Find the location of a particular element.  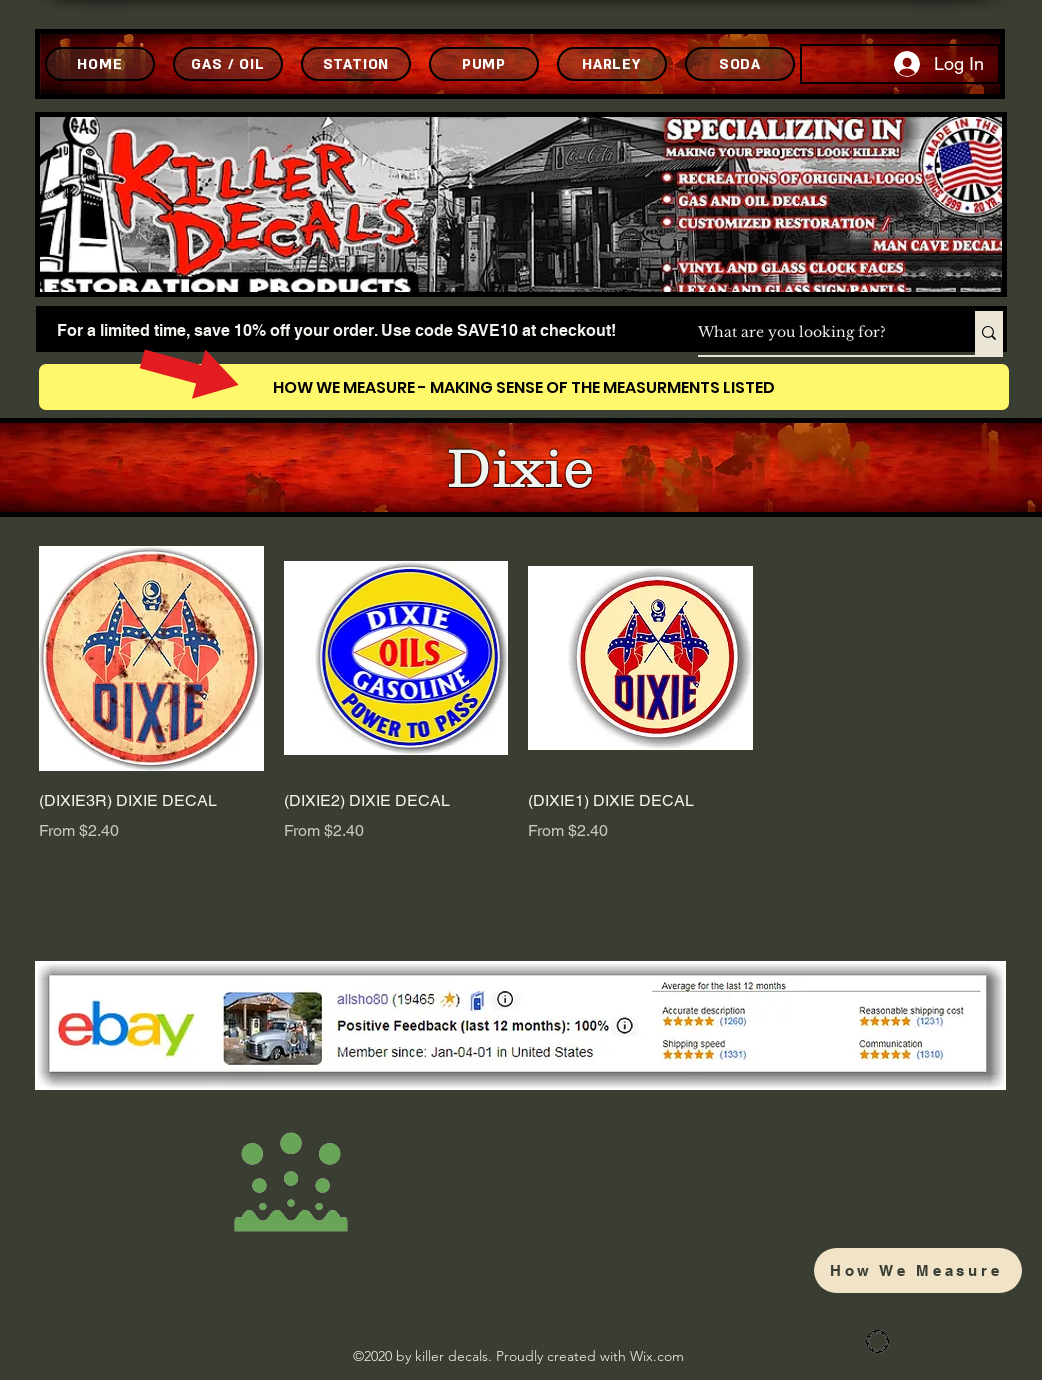

indicates lava or molten terrain hazard is located at coordinates (291, 1182).